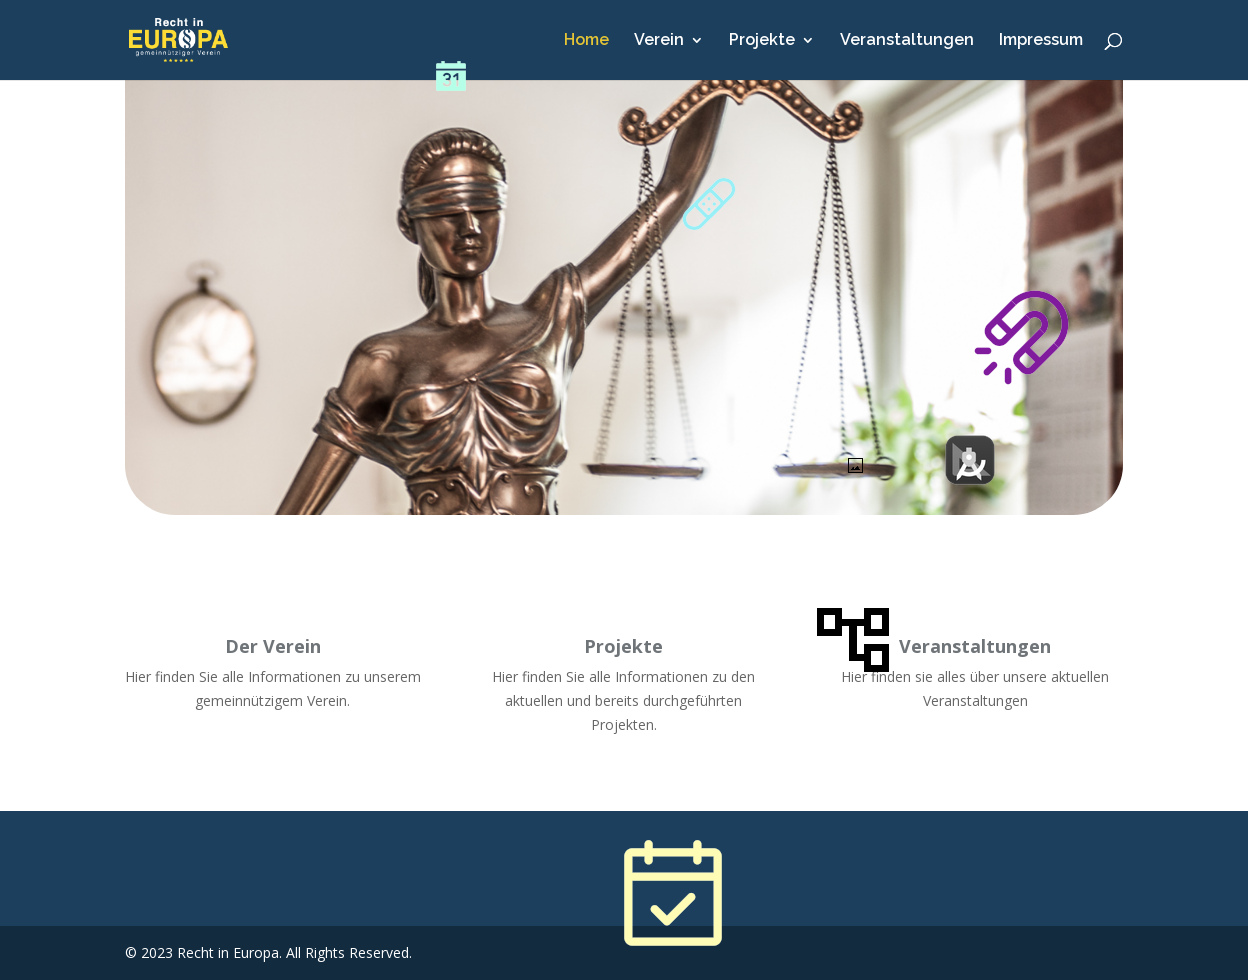  Describe the element at coordinates (1021, 337) in the screenshot. I see `attract or pull related items together` at that location.